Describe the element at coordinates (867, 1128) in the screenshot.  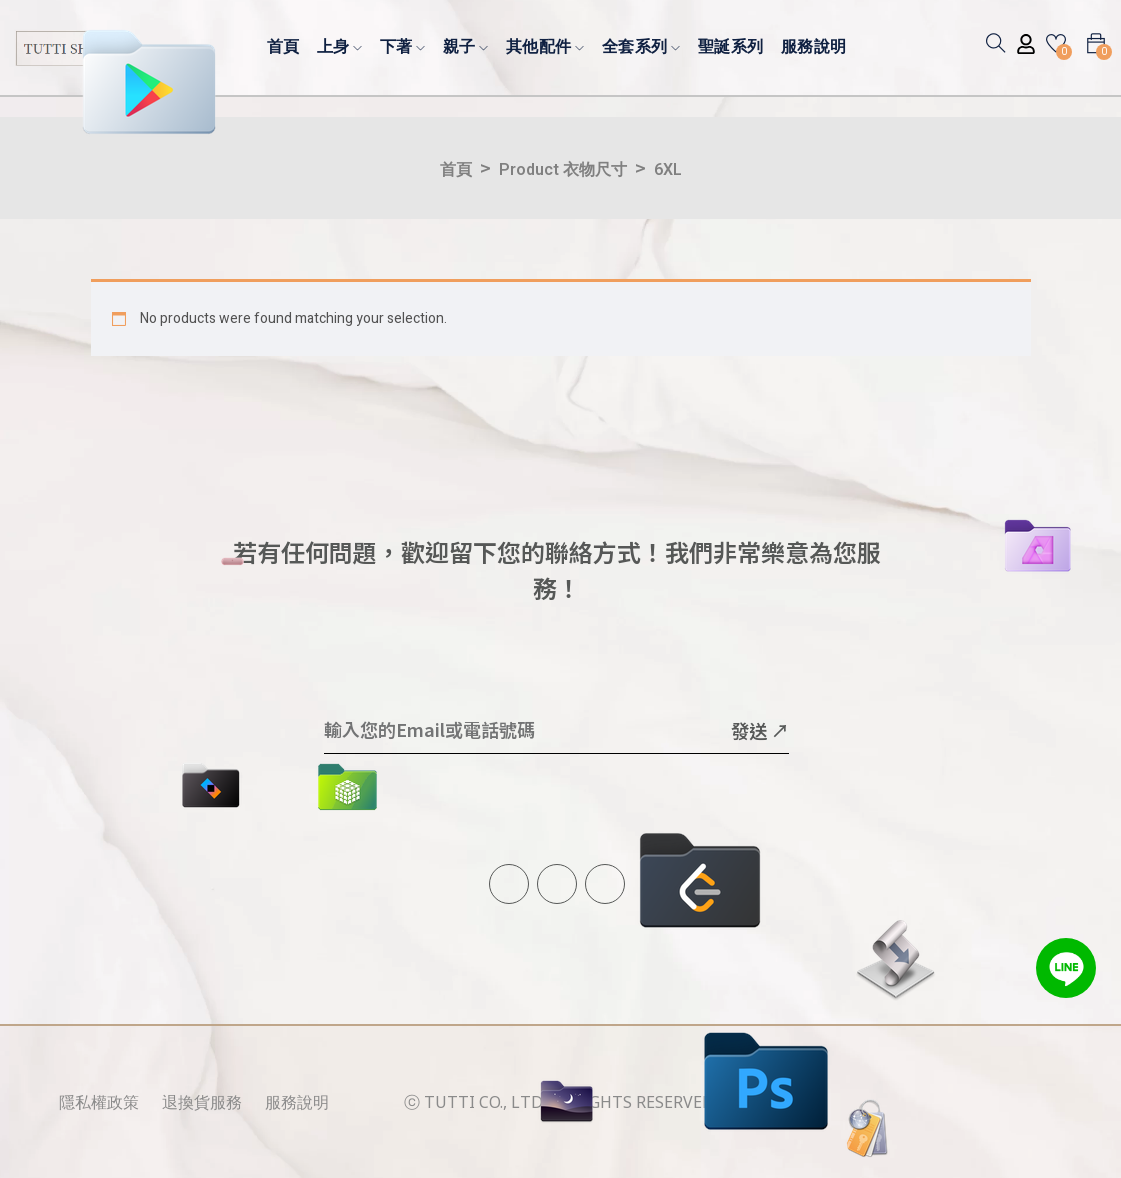
I see `manage single sign-on credentials and authentication` at that location.